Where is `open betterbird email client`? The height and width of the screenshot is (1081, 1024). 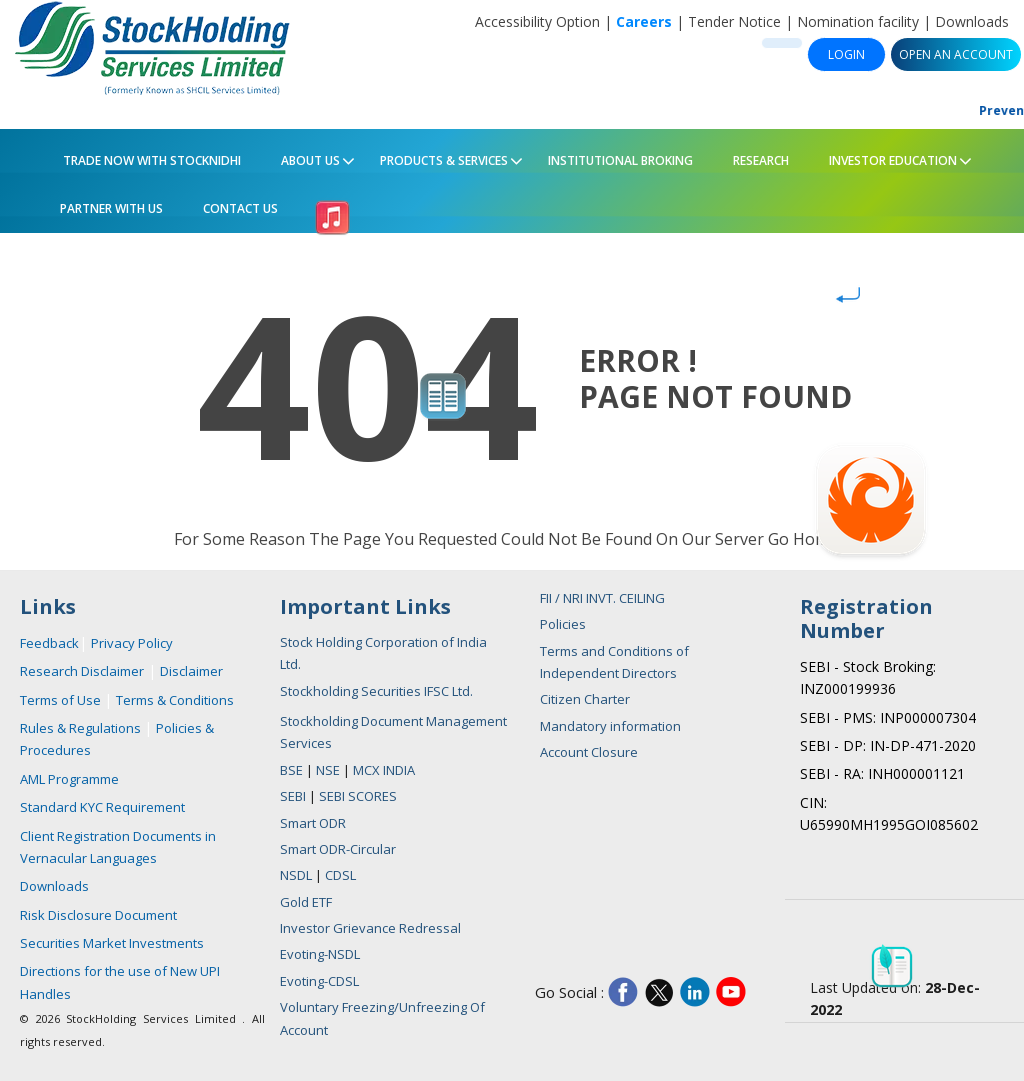 open betterbird email client is located at coordinates (871, 500).